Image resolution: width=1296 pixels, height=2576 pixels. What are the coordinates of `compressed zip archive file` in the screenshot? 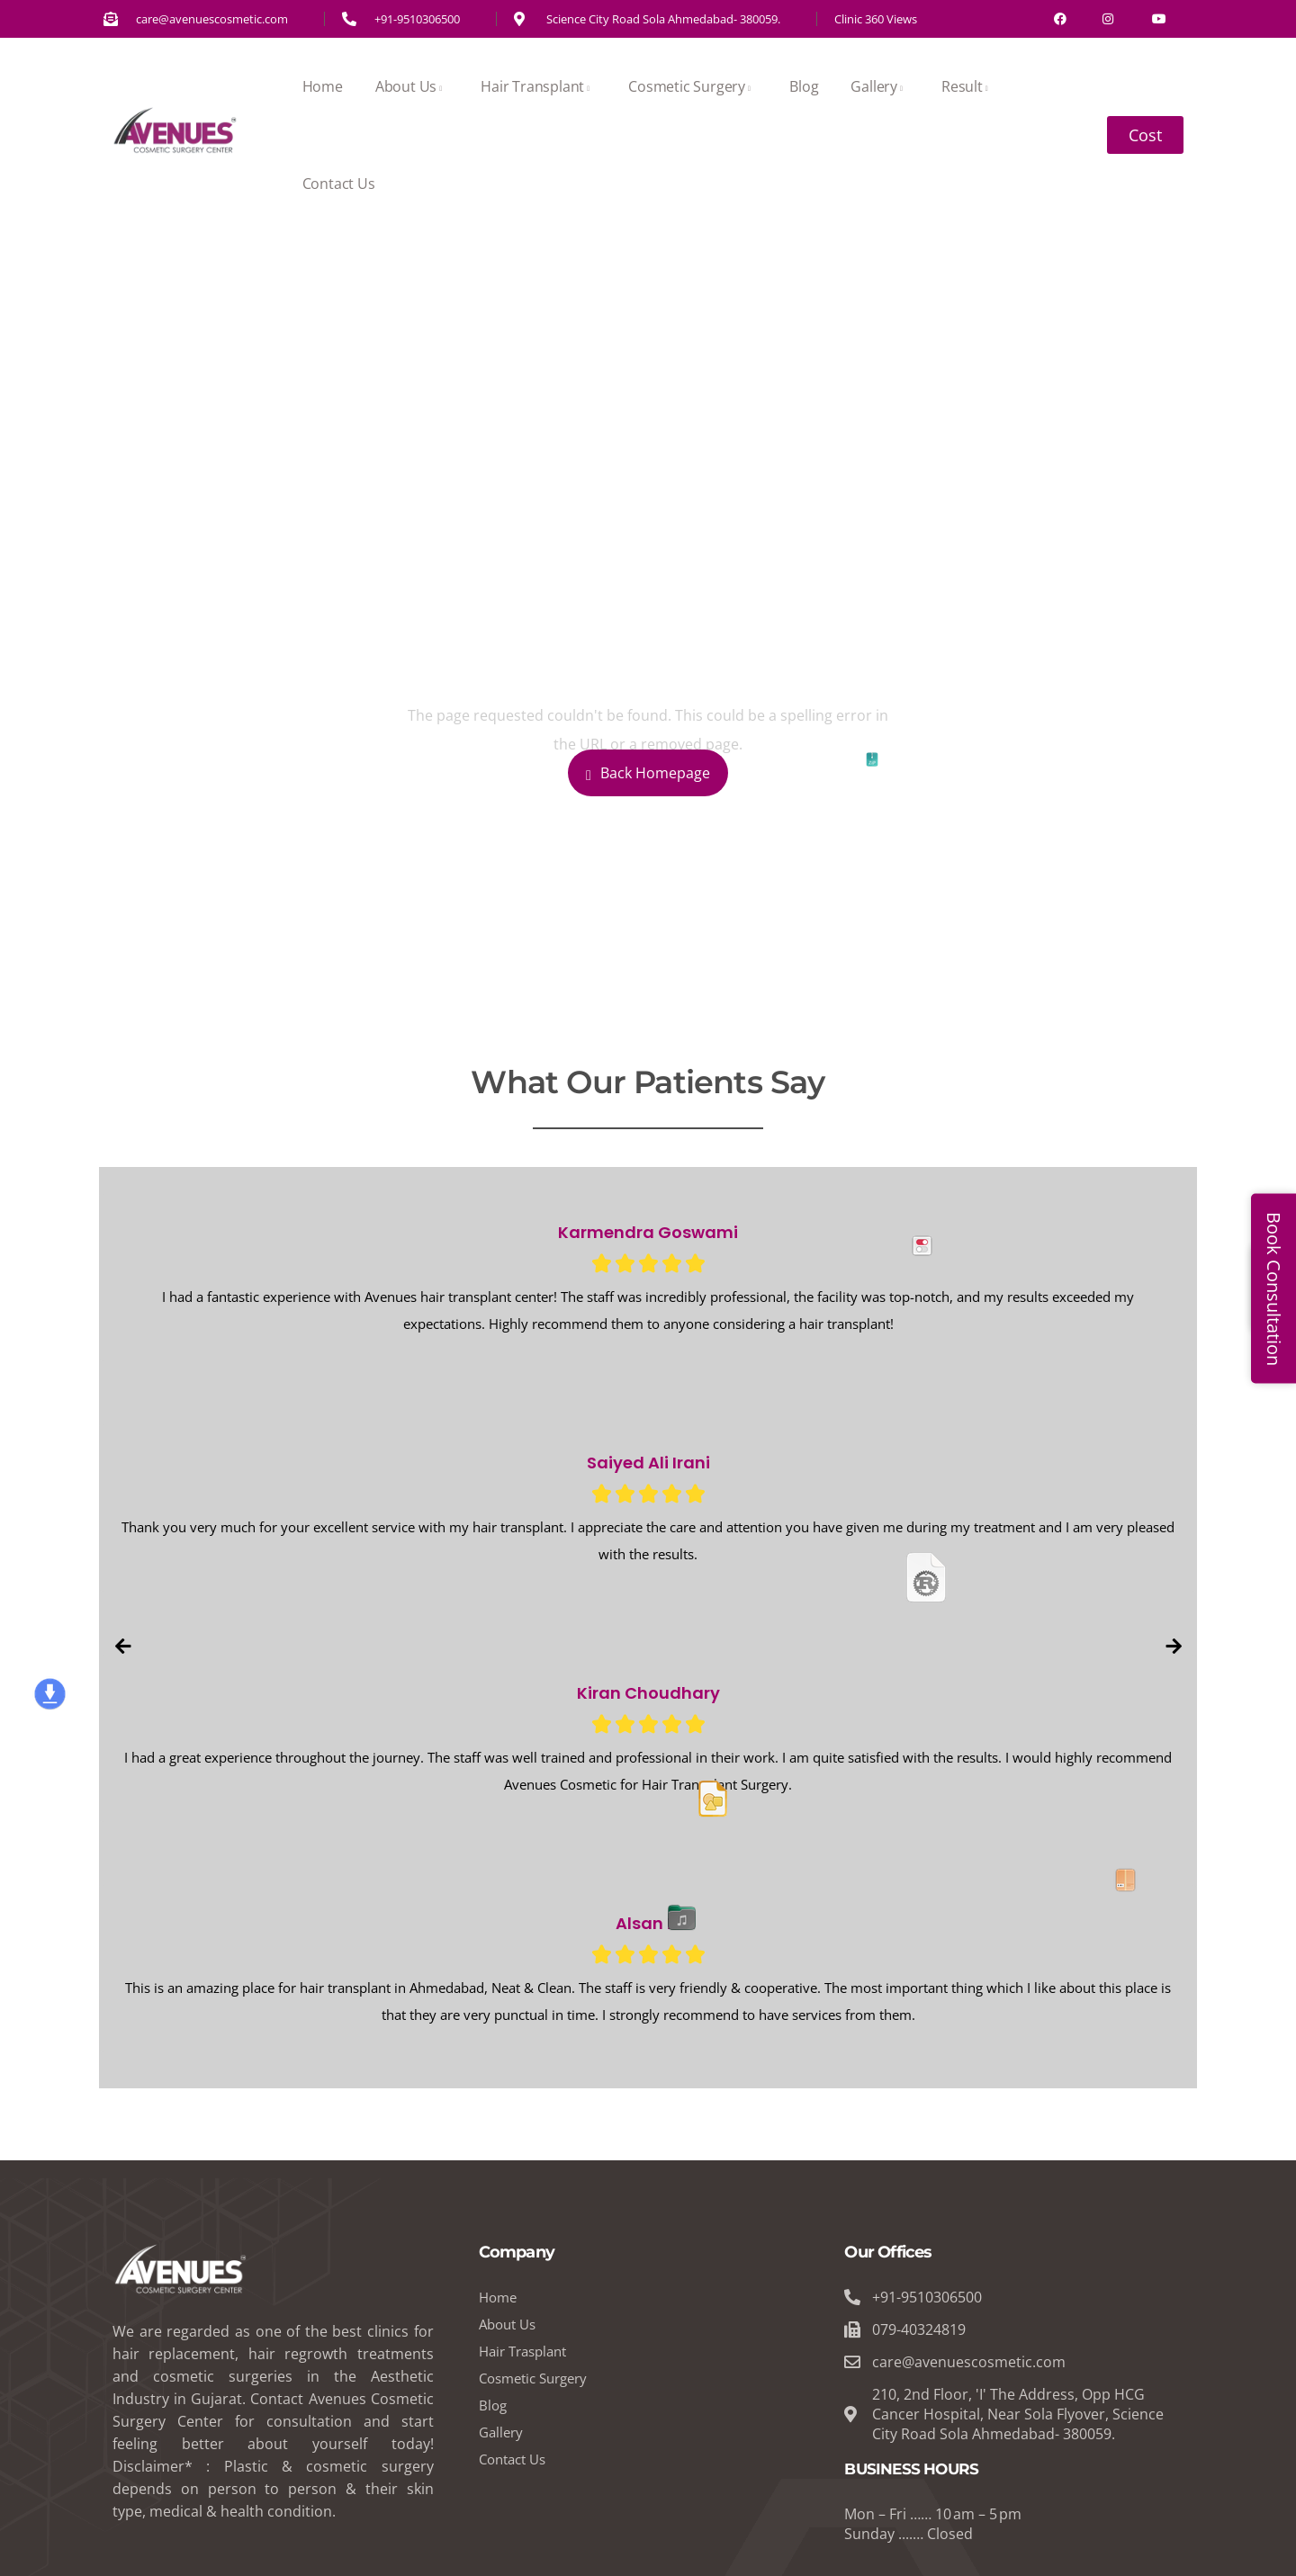 It's located at (872, 759).